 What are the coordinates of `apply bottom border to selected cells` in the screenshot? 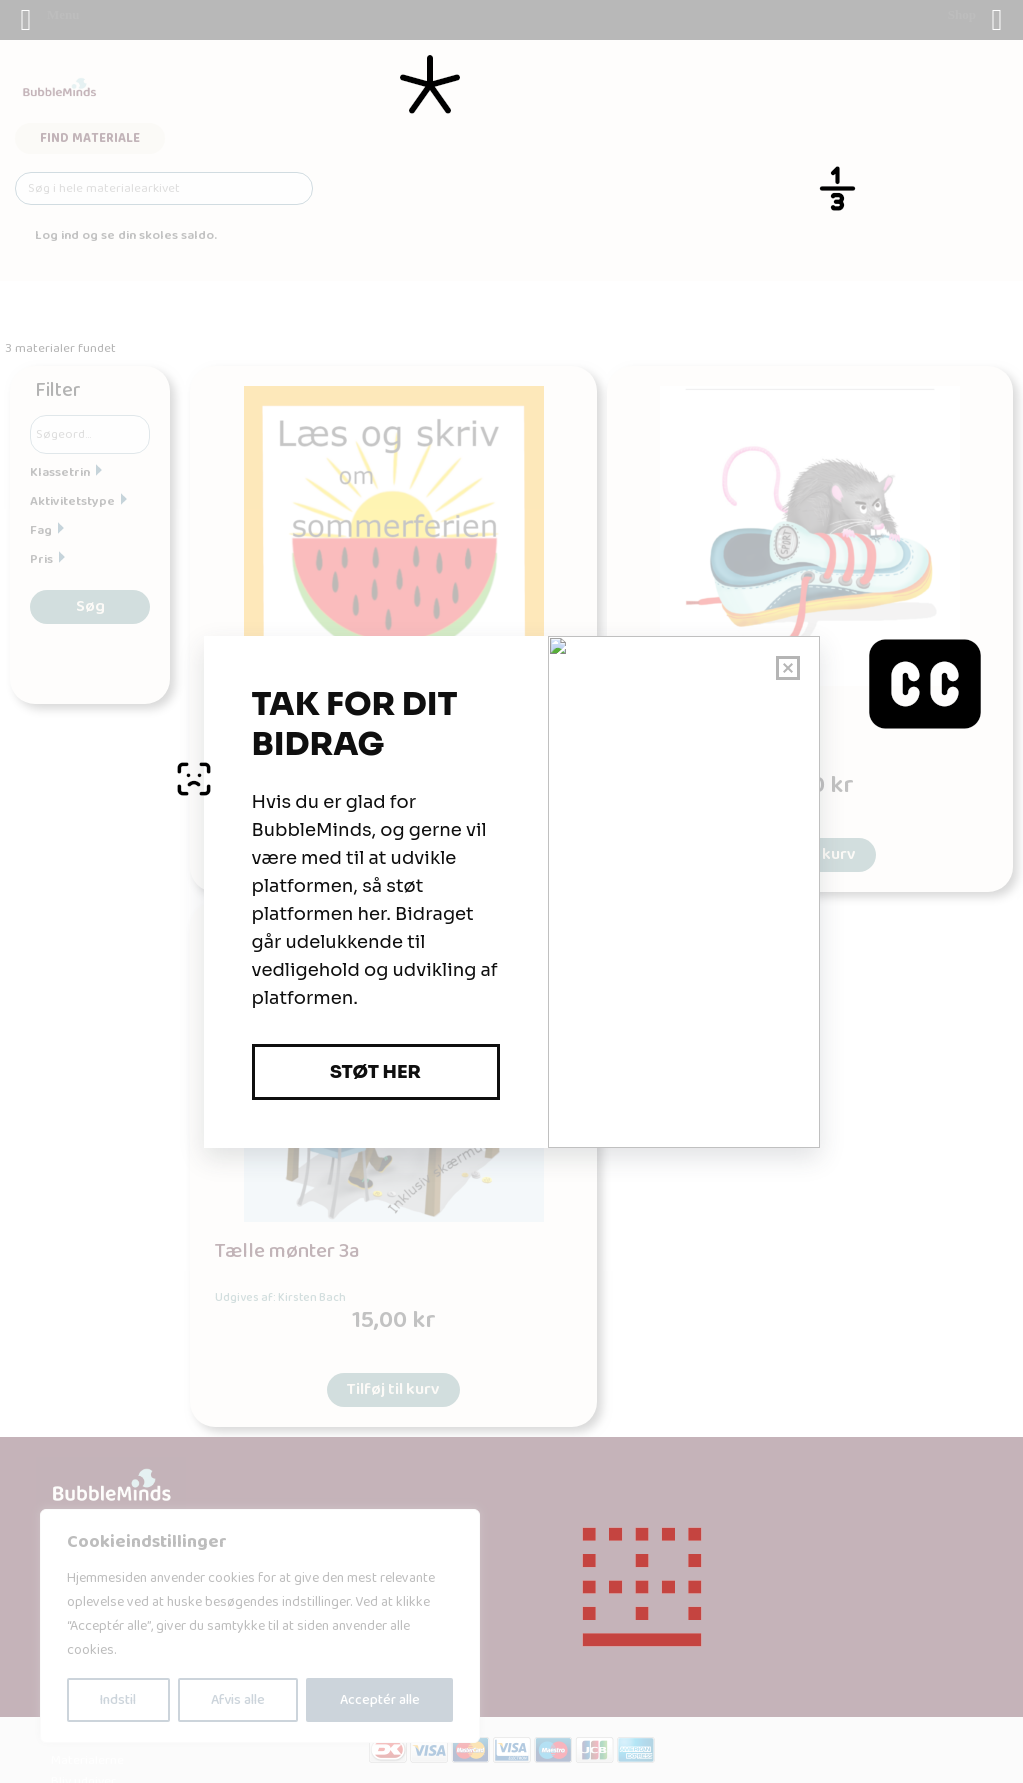 It's located at (642, 1587).